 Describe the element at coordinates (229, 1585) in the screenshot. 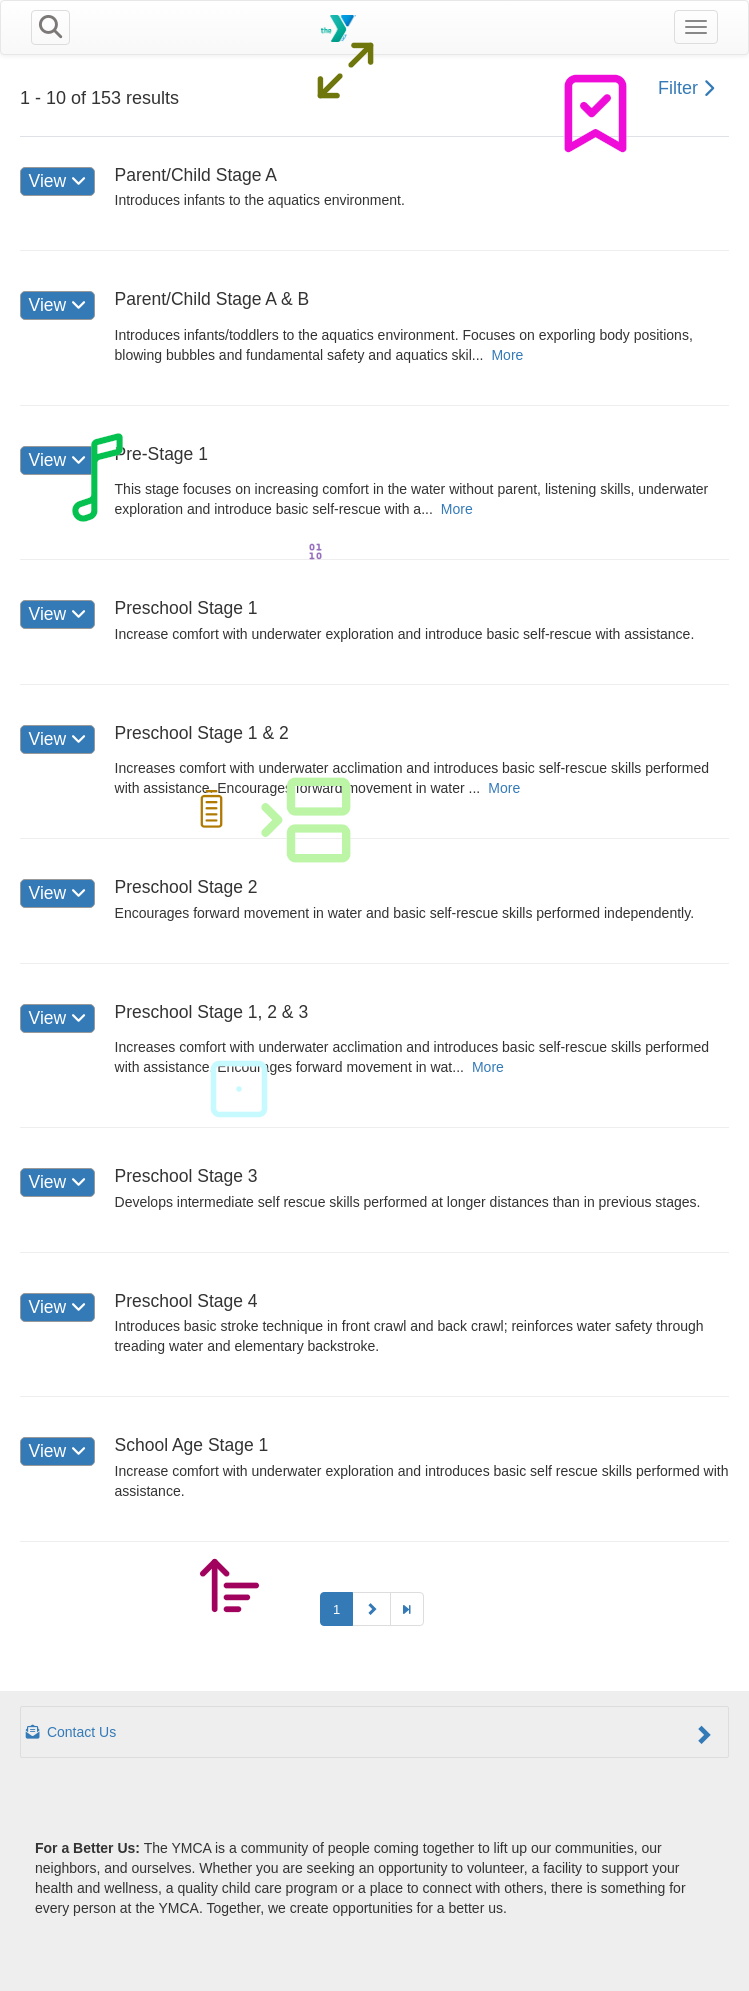

I see `sort items in ascending order` at that location.